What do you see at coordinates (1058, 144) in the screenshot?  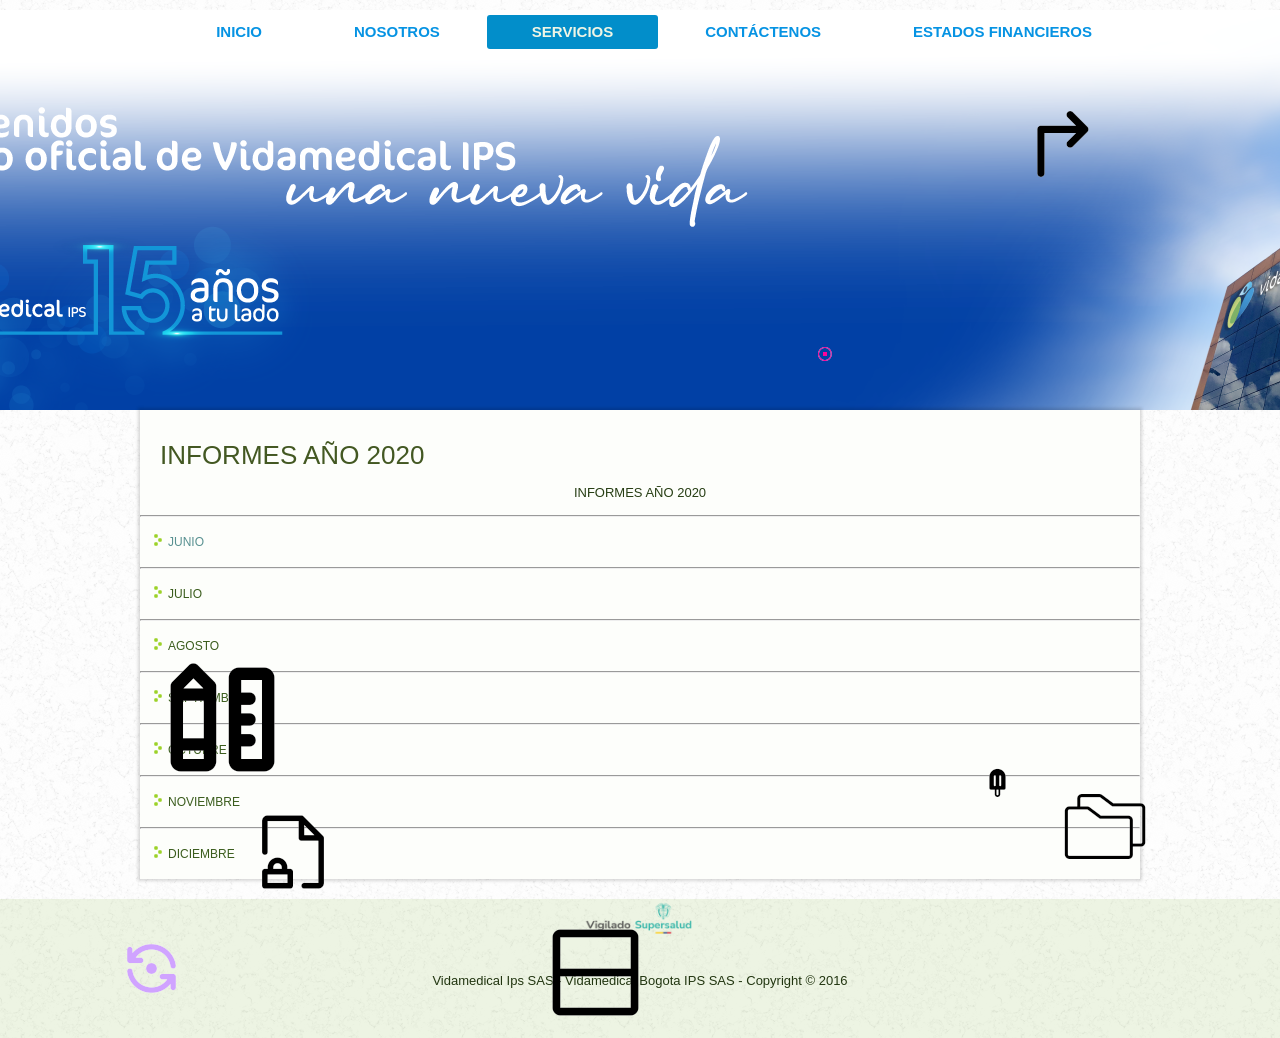 I see `reply to a message or forward content` at bounding box center [1058, 144].